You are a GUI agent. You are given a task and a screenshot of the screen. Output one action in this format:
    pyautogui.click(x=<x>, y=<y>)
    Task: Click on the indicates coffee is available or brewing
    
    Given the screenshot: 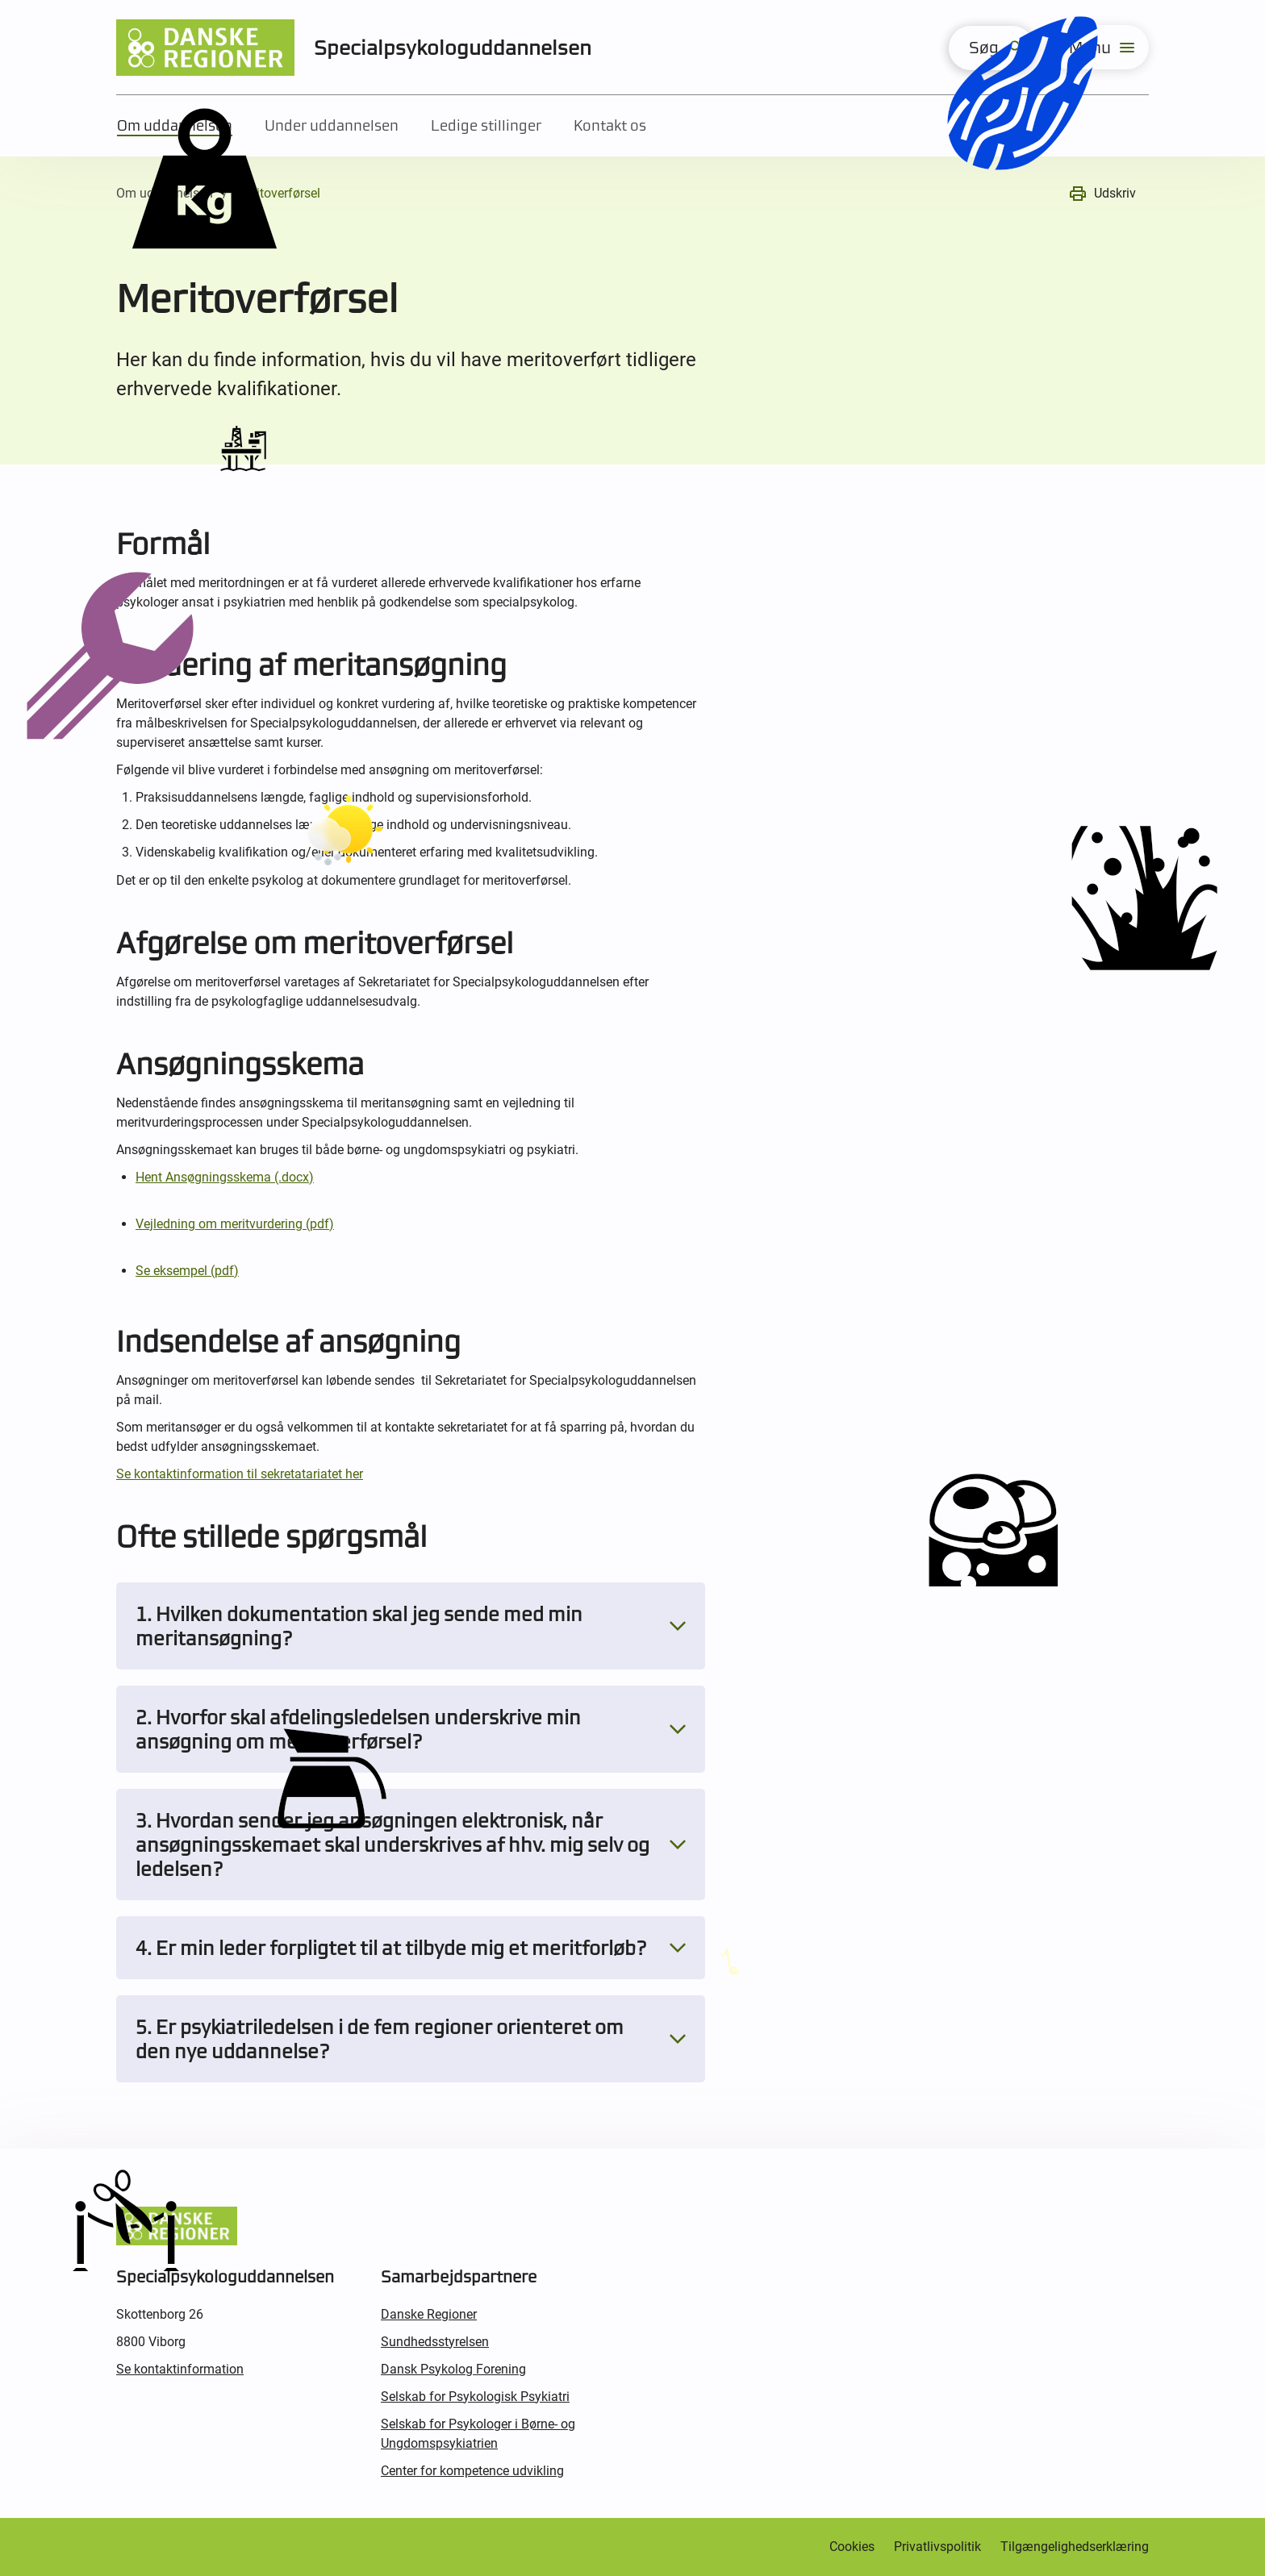 What is the action you would take?
    pyautogui.click(x=332, y=1778)
    